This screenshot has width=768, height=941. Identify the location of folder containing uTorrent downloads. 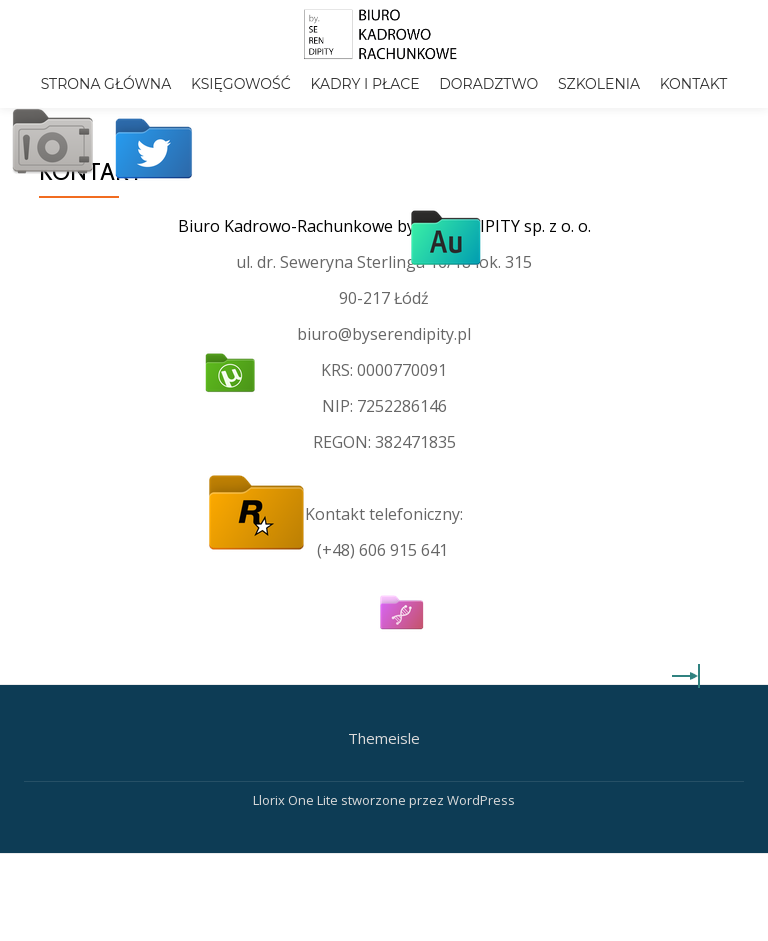
(230, 374).